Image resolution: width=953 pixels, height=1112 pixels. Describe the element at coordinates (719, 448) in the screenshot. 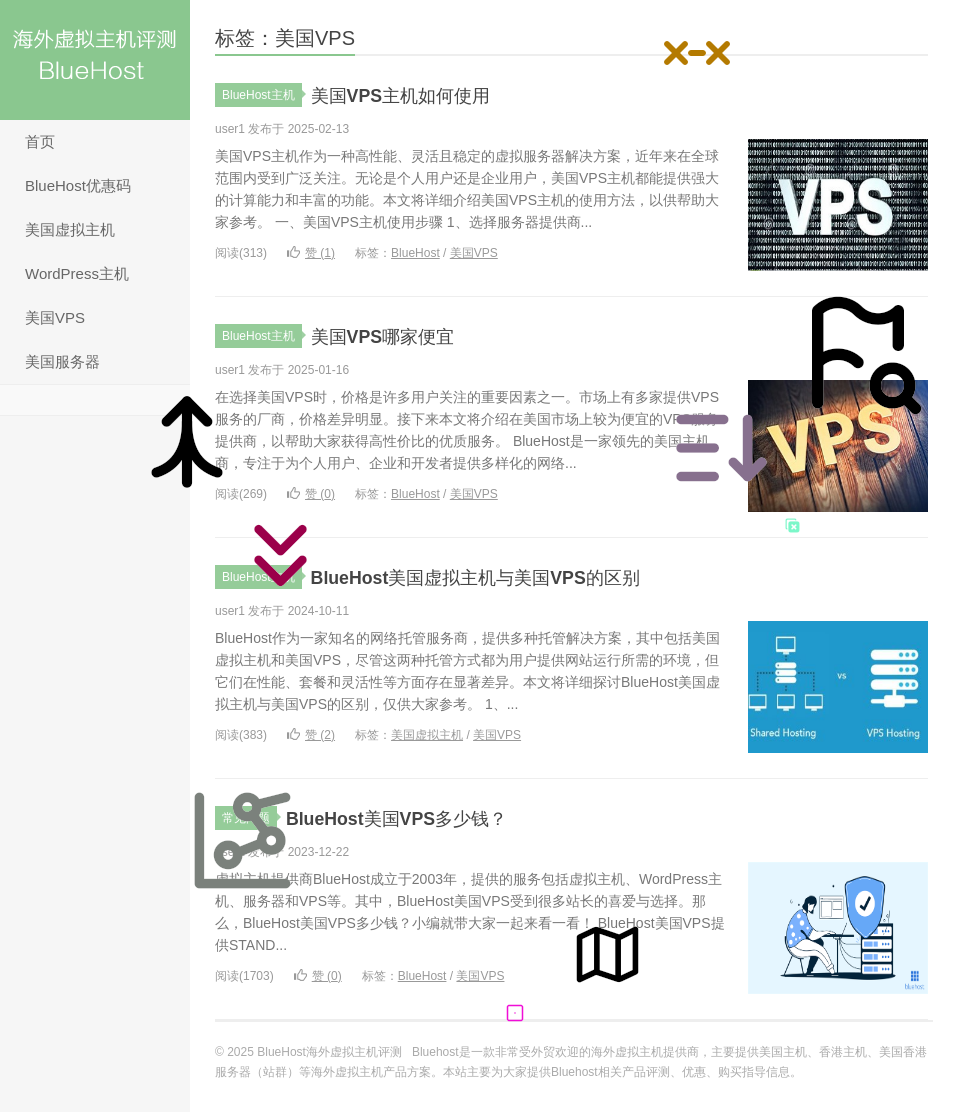

I see `sort items in descending order` at that location.